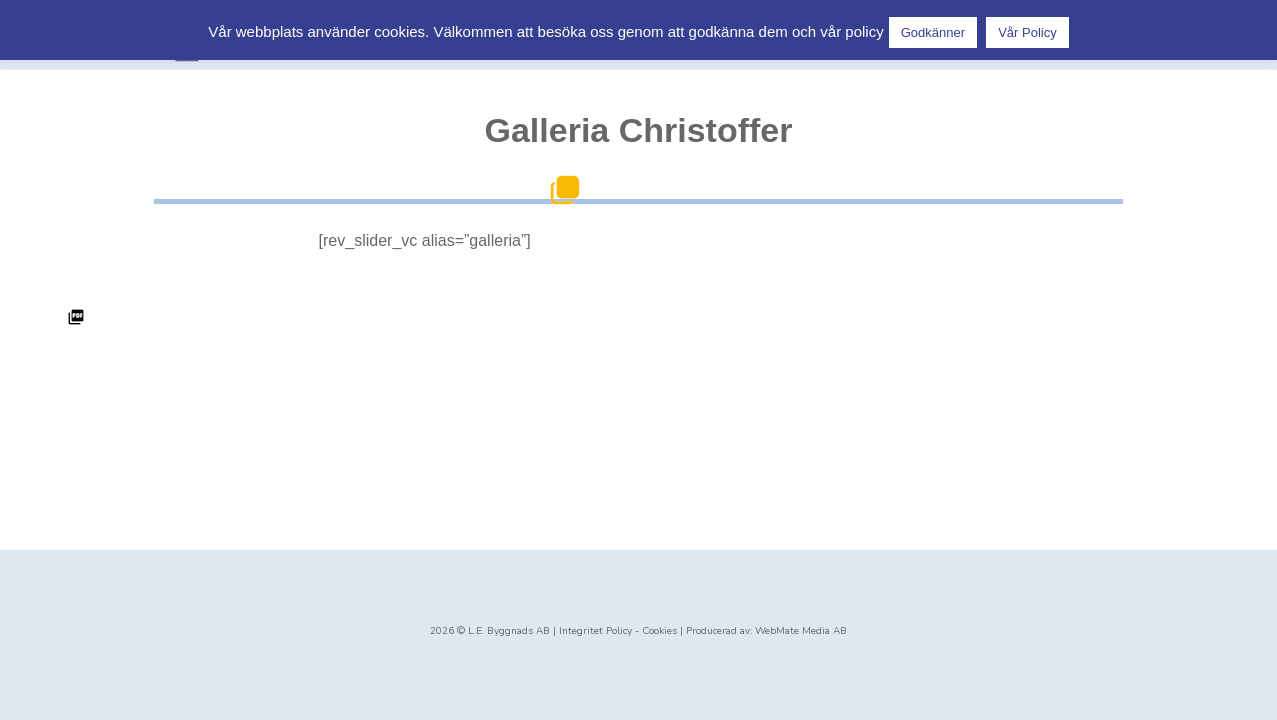 The image size is (1277, 720). Describe the element at coordinates (565, 190) in the screenshot. I see `view multiple items or collections` at that location.